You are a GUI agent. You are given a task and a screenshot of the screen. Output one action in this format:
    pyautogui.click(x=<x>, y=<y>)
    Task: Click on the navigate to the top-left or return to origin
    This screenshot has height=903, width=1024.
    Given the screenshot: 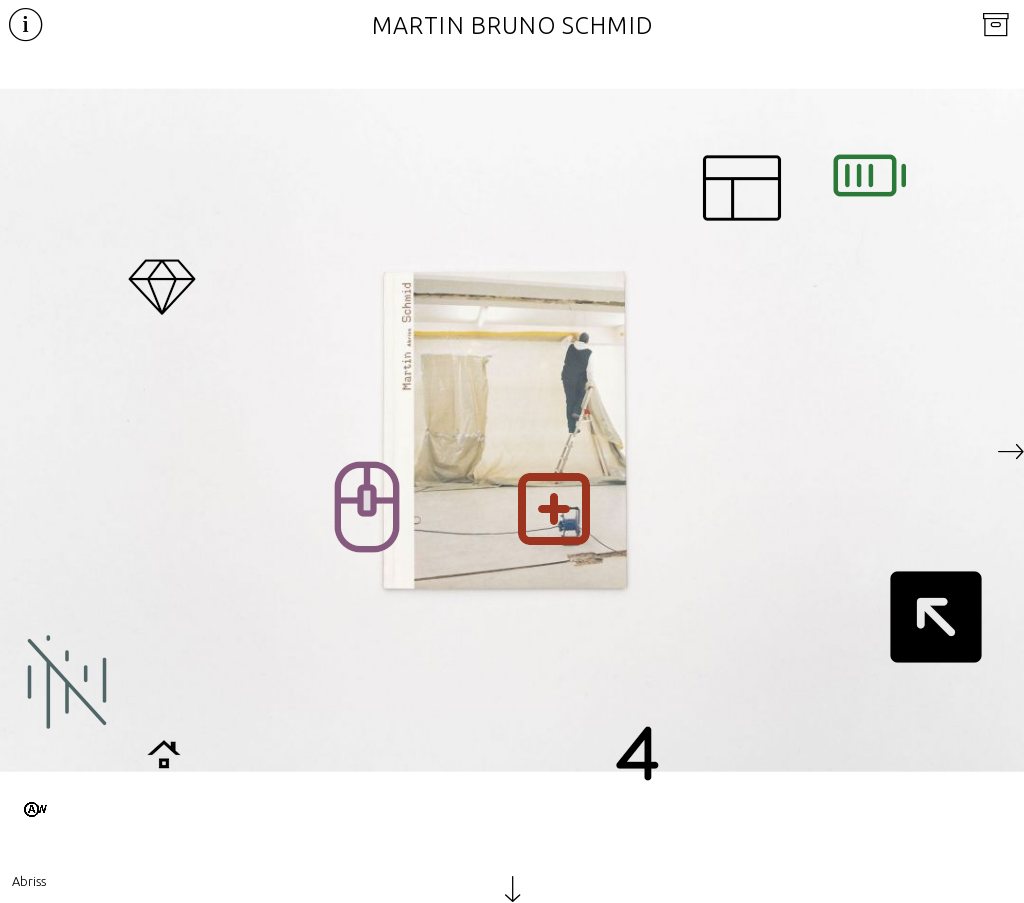 What is the action you would take?
    pyautogui.click(x=936, y=617)
    